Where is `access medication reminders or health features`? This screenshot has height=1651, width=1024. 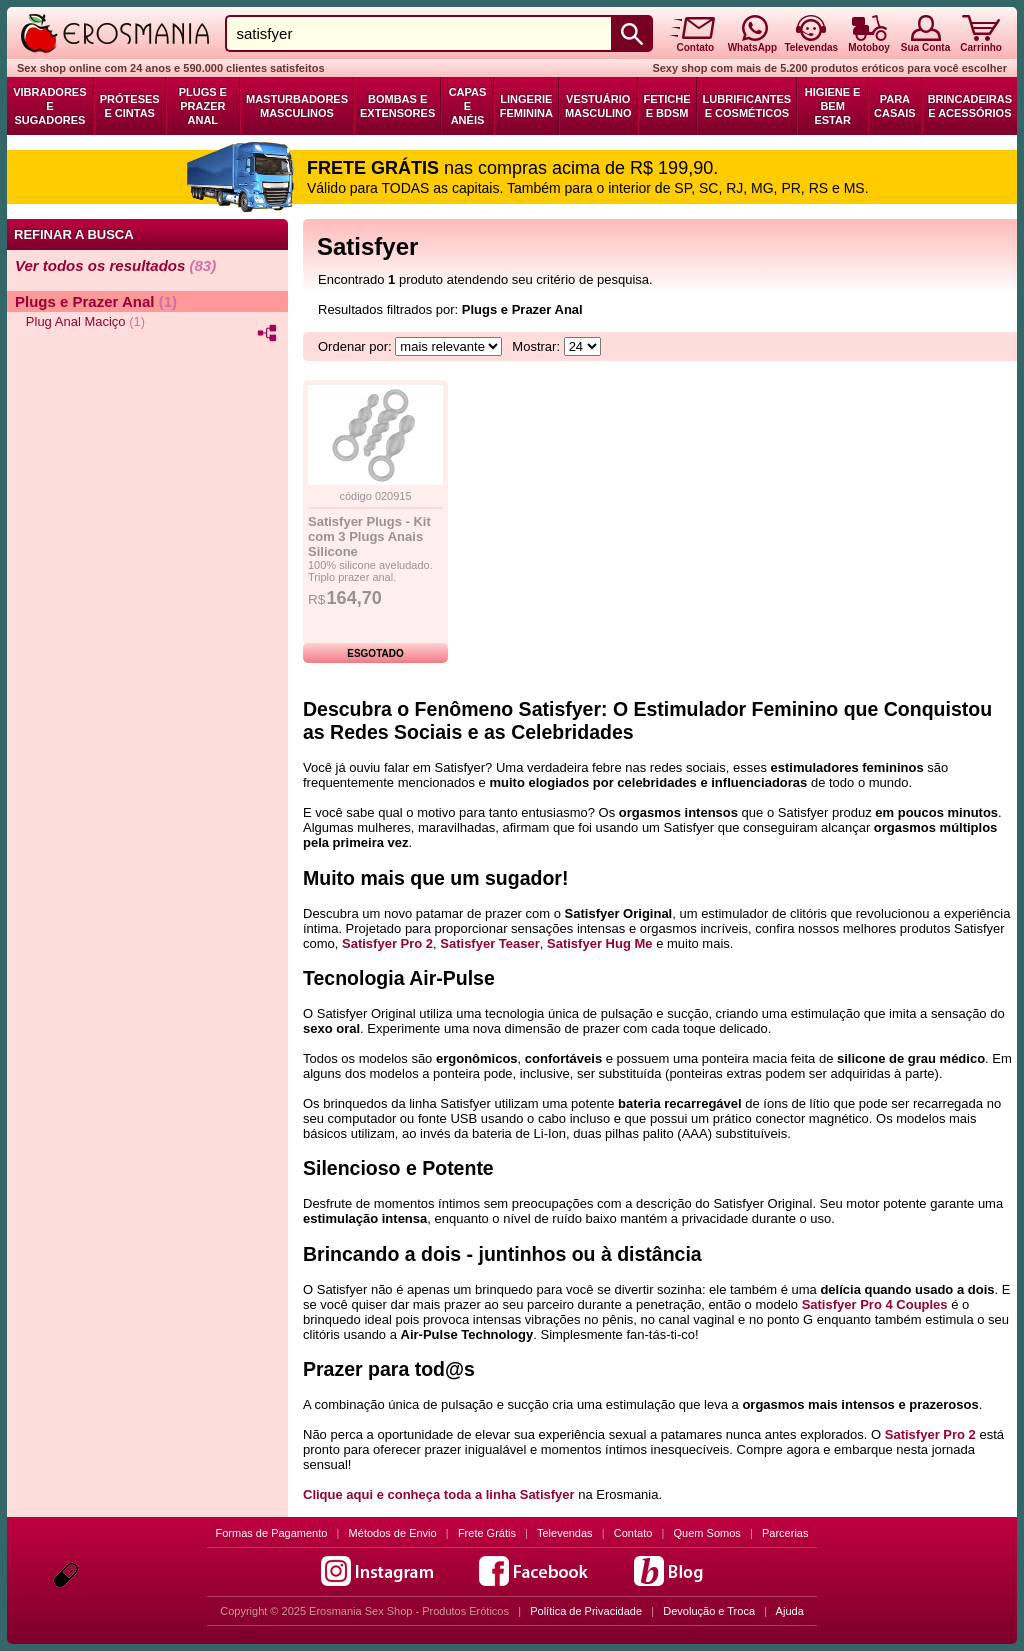 access medication reminders or health features is located at coordinates (66, 1575).